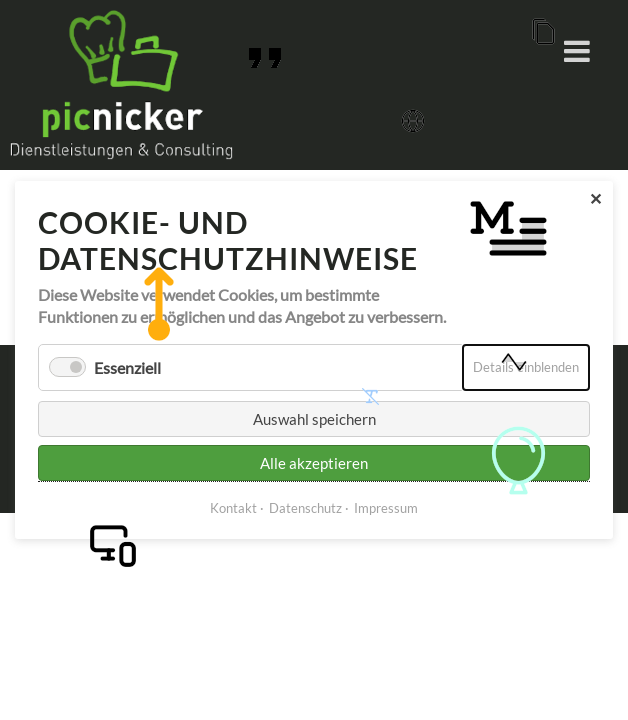 This screenshot has width=628, height=720. What do you see at coordinates (113, 544) in the screenshot?
I see `switch between desktop and mobile view` at bounding box center [113, 544].